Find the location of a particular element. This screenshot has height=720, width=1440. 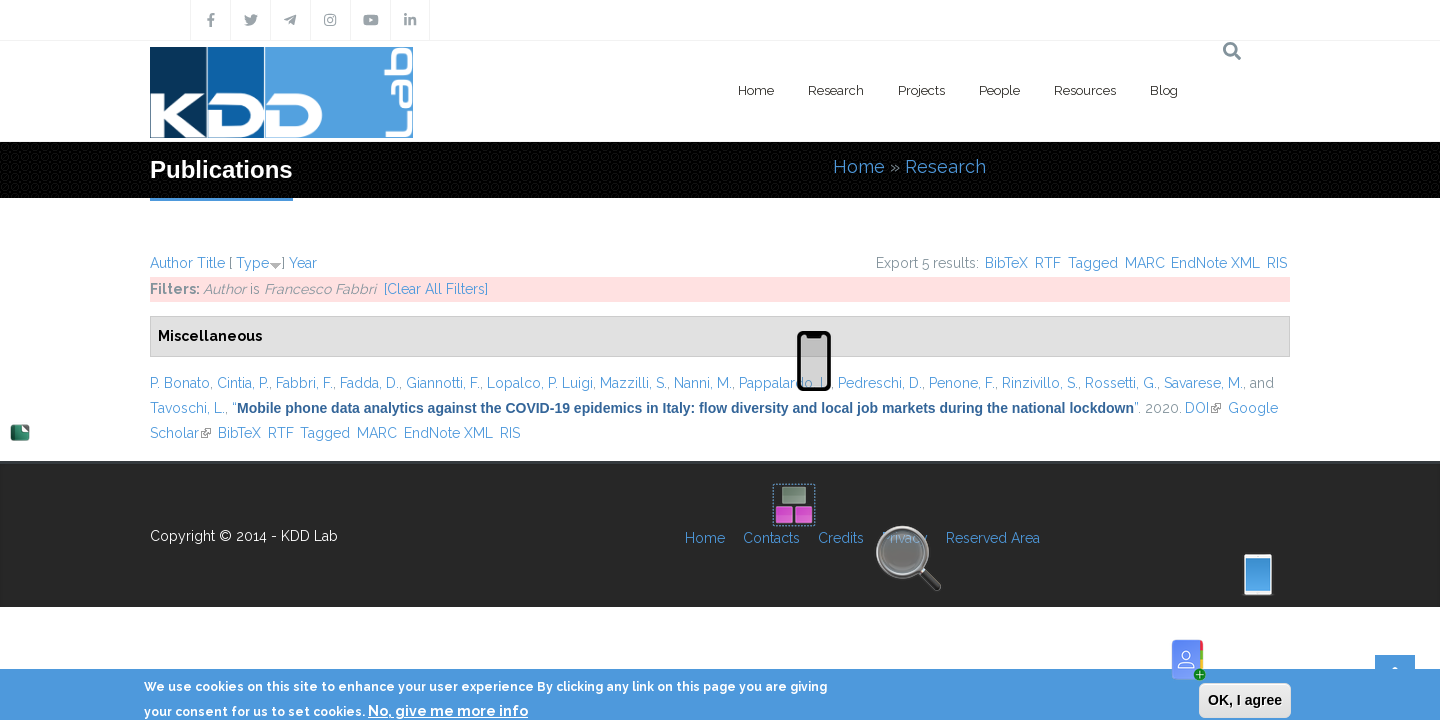

indicates a connected iPad mini device is located at coordinates (1258, 571).